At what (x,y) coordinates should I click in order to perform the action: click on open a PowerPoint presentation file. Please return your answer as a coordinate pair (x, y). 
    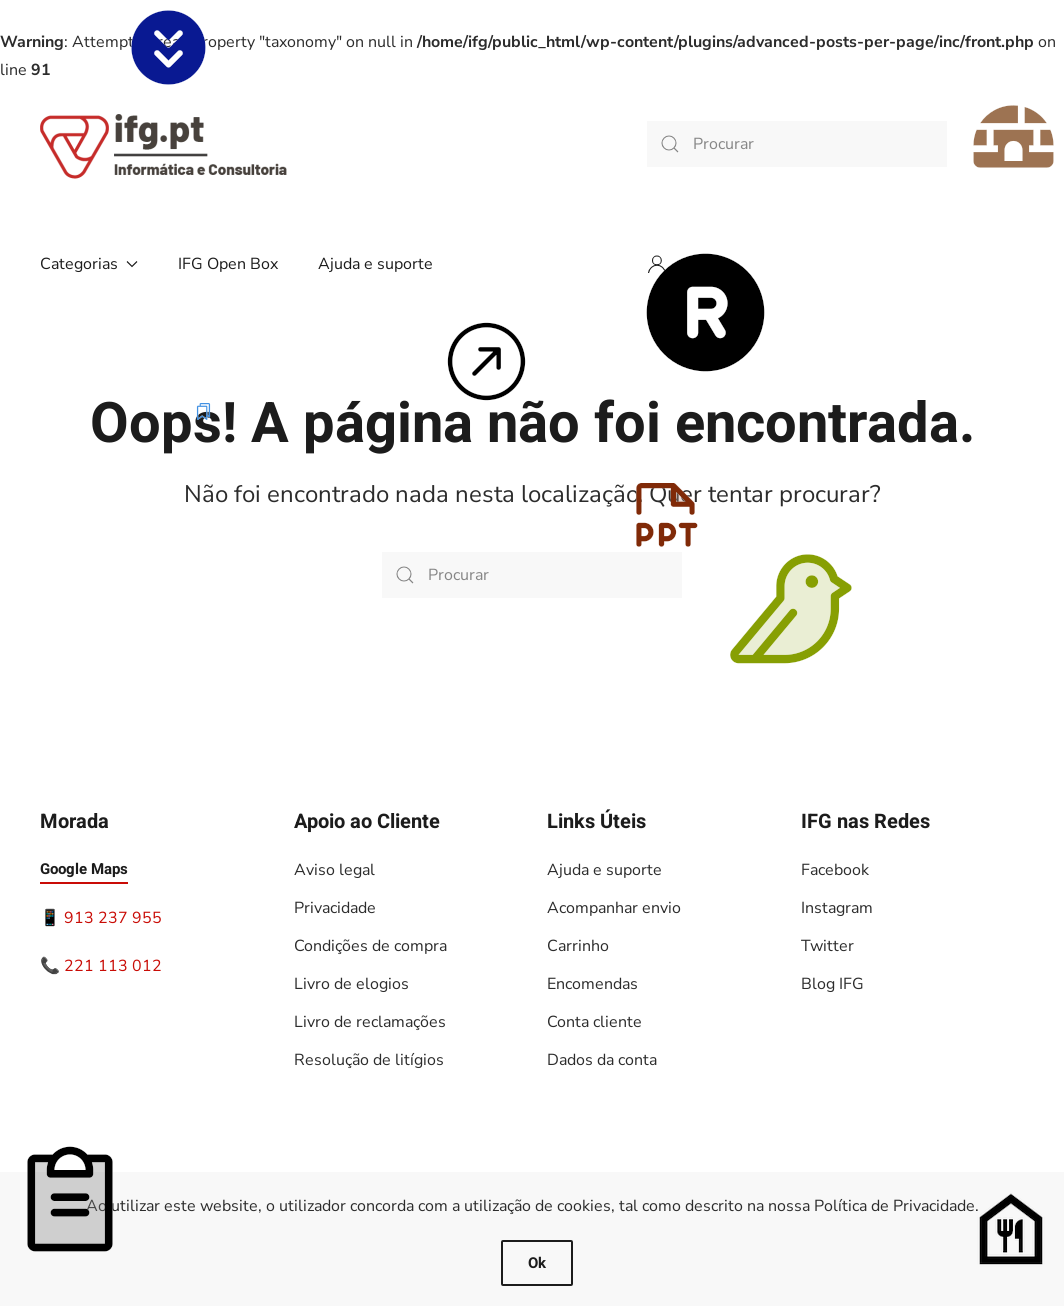
    Looking at the image, I should click on (665, 517).